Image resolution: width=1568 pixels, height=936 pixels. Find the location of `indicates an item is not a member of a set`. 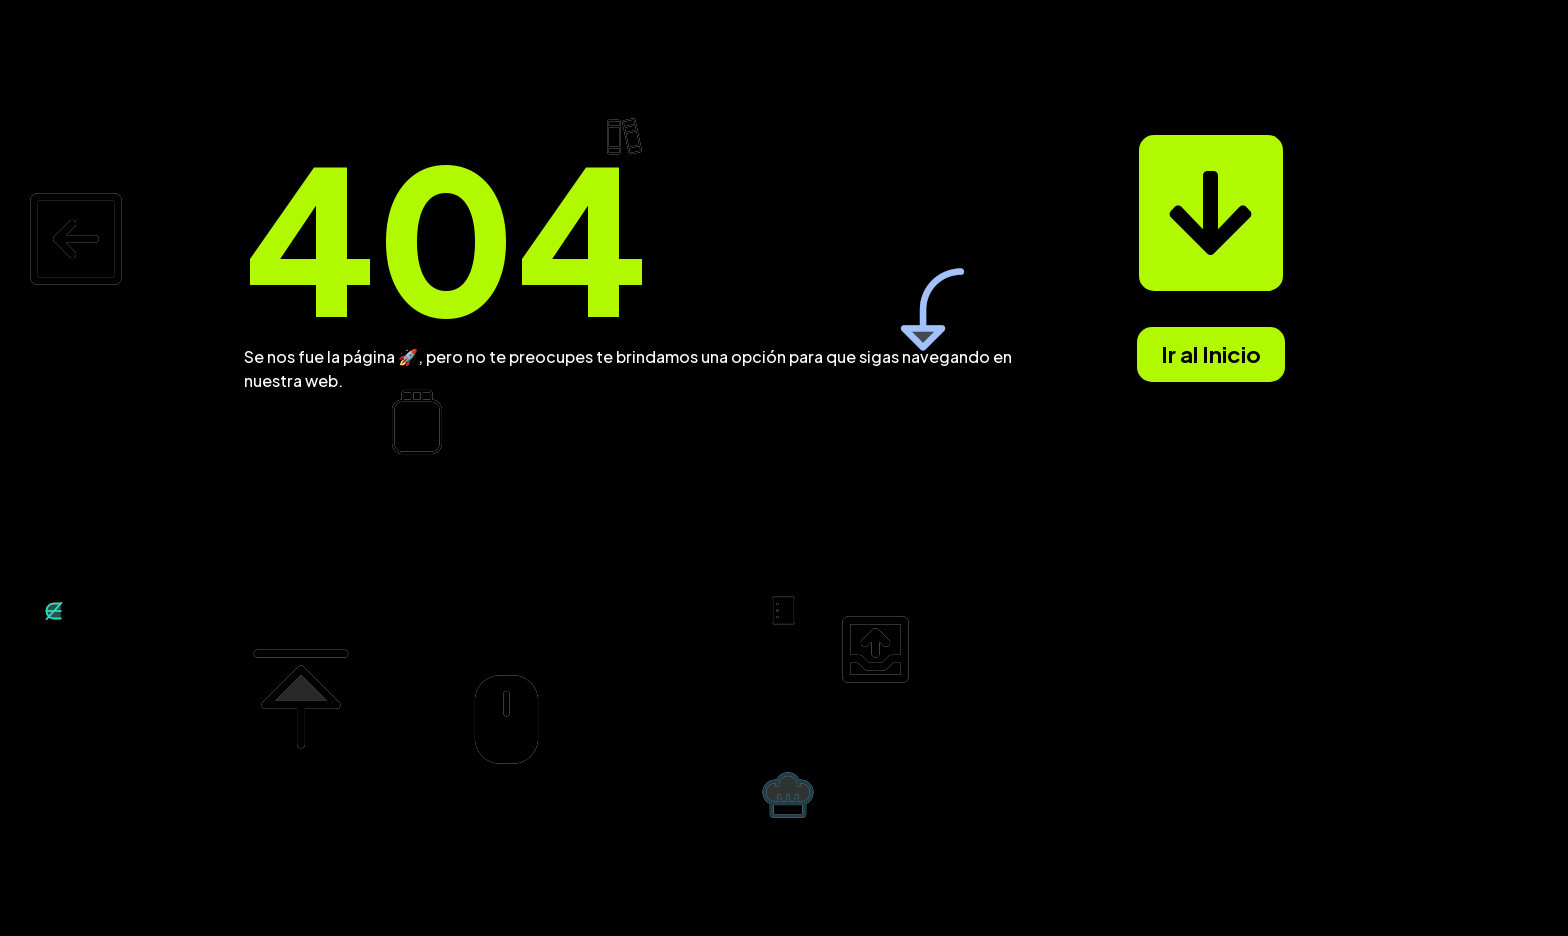

indicates an item is not a member of a set is located at coordinates (54, 611).